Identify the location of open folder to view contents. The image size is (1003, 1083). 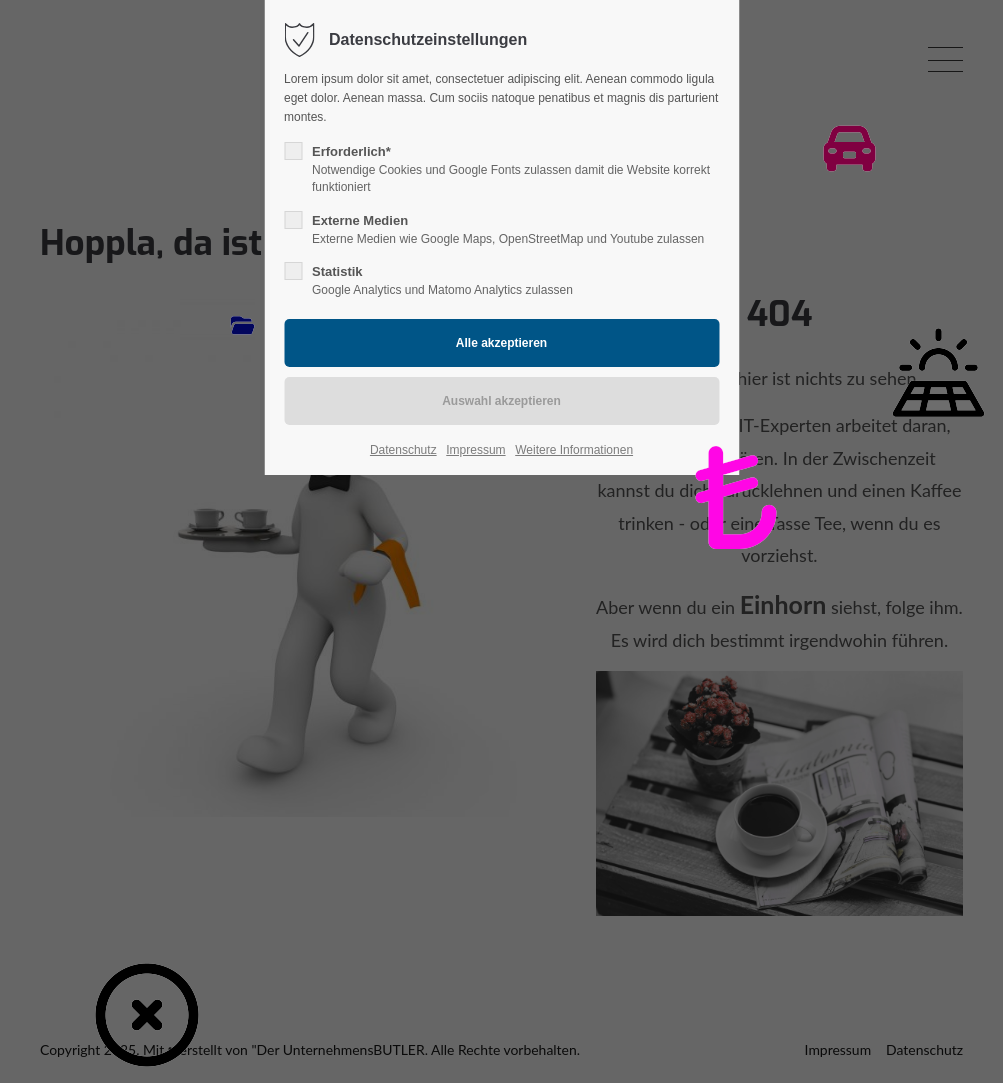
(242, 326).